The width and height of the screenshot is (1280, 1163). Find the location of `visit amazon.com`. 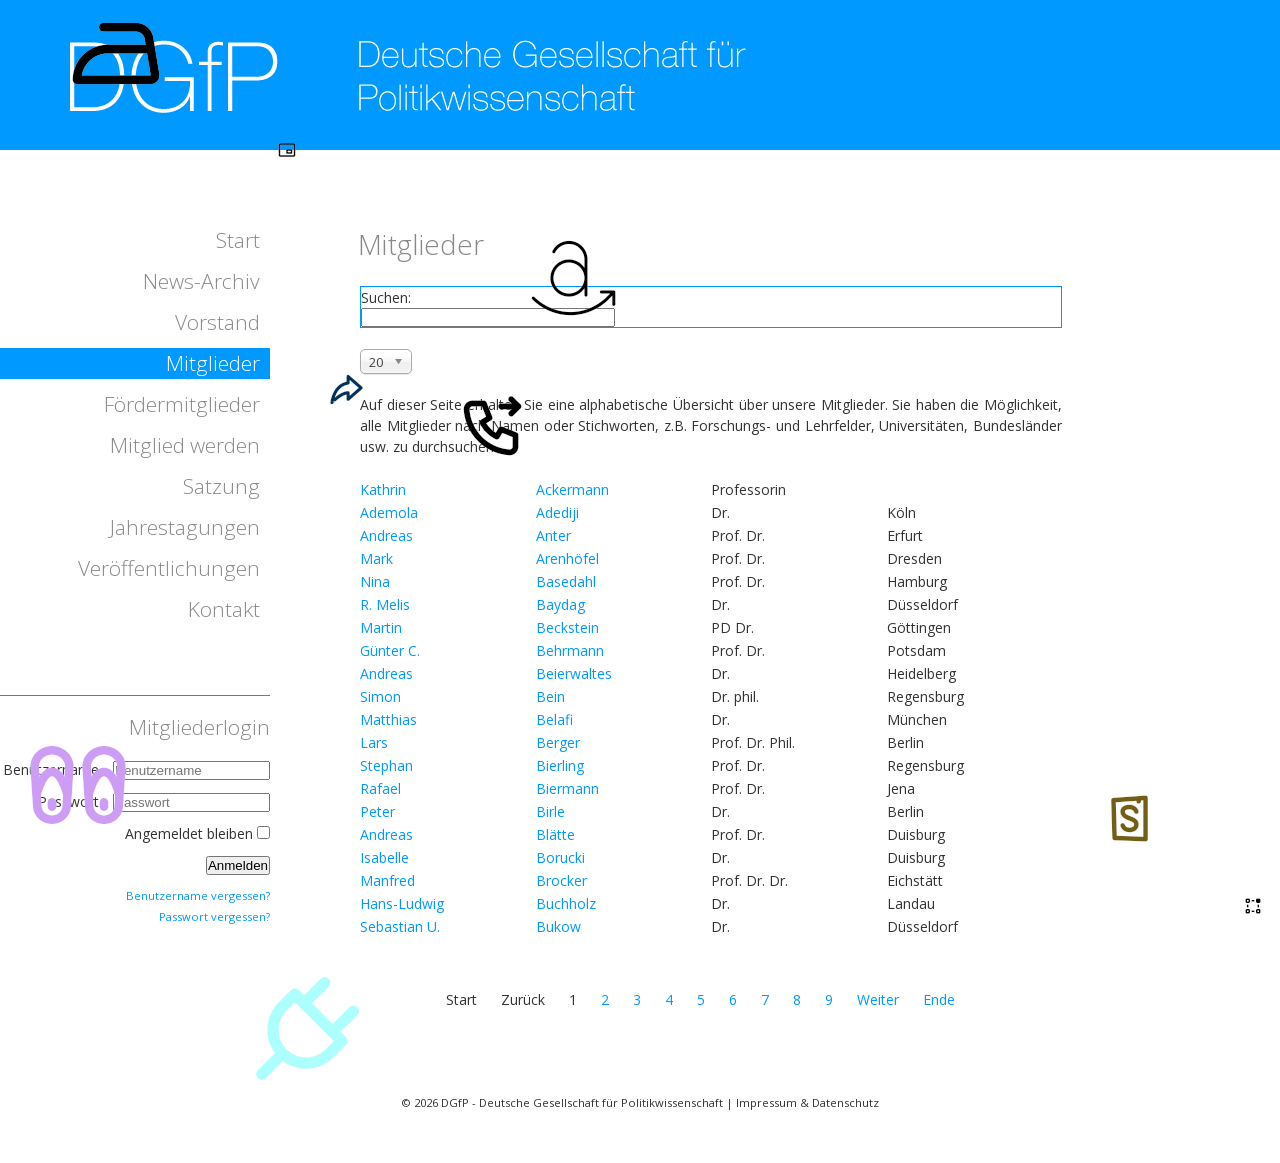

visit amazon.com is located at coordinates (570, 276).